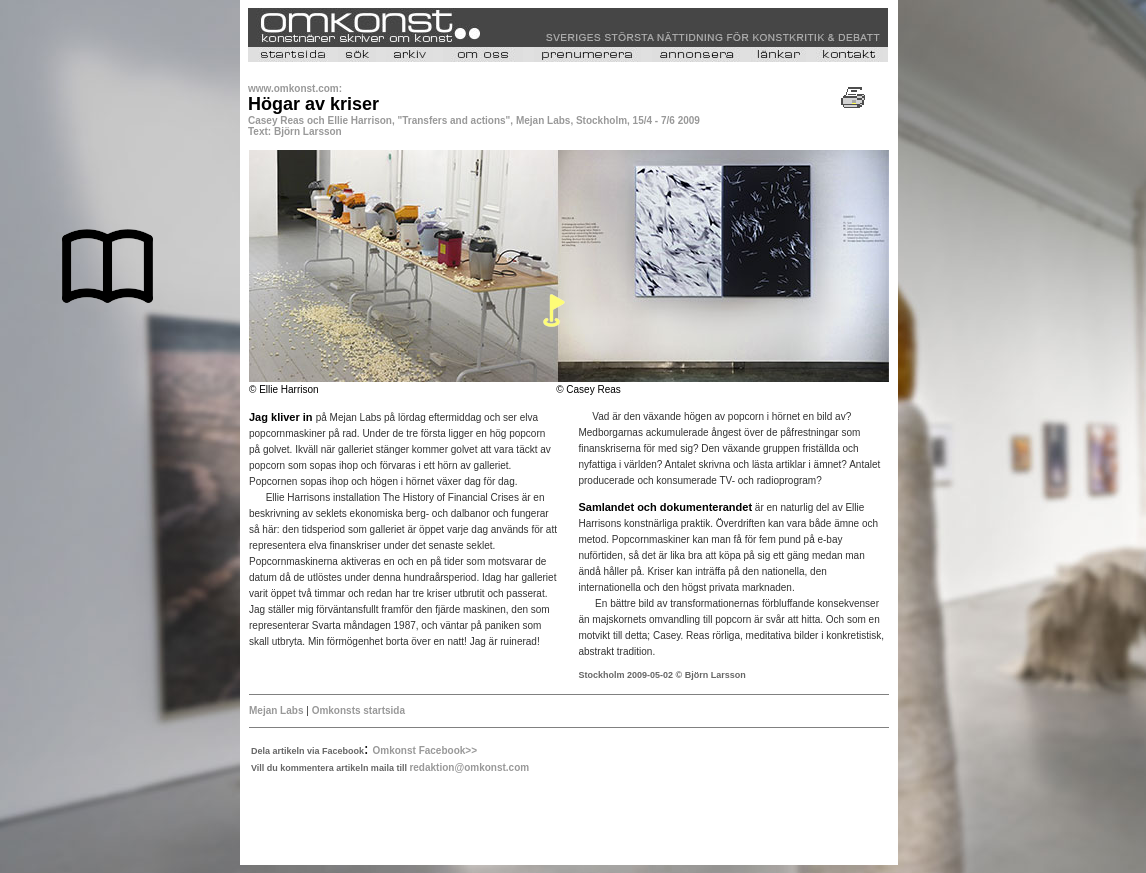  I want to click on access golf course or mini golf features, so click(551, 310).